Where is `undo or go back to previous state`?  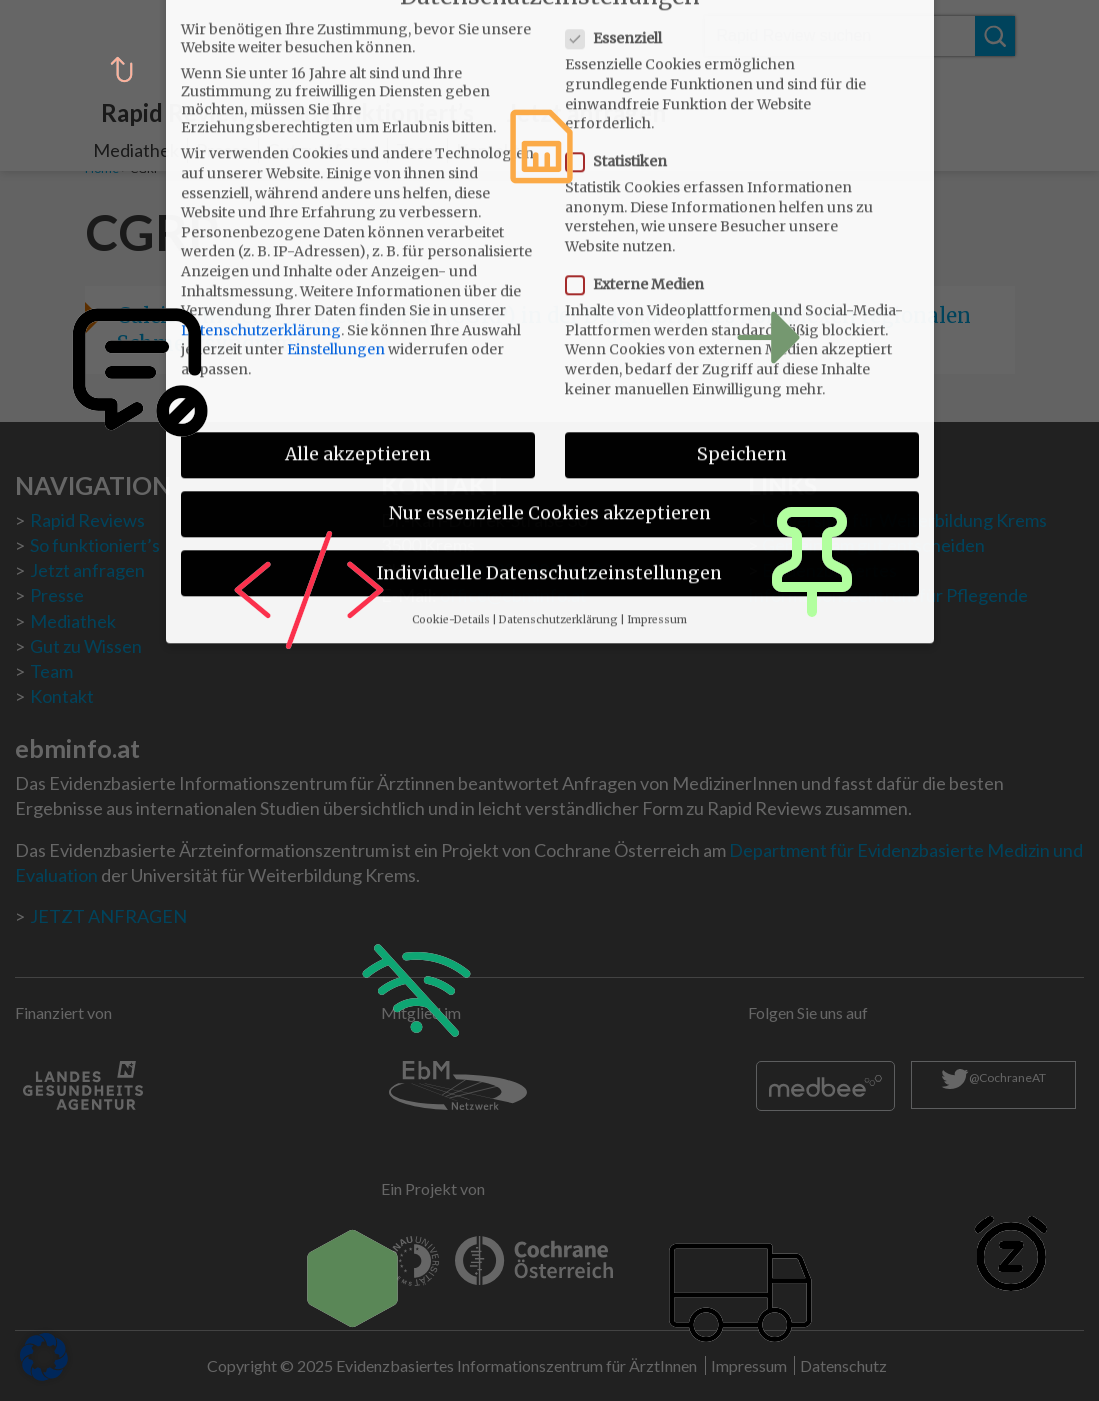
undo or go back to previous state is located at coordinates (122, 69).